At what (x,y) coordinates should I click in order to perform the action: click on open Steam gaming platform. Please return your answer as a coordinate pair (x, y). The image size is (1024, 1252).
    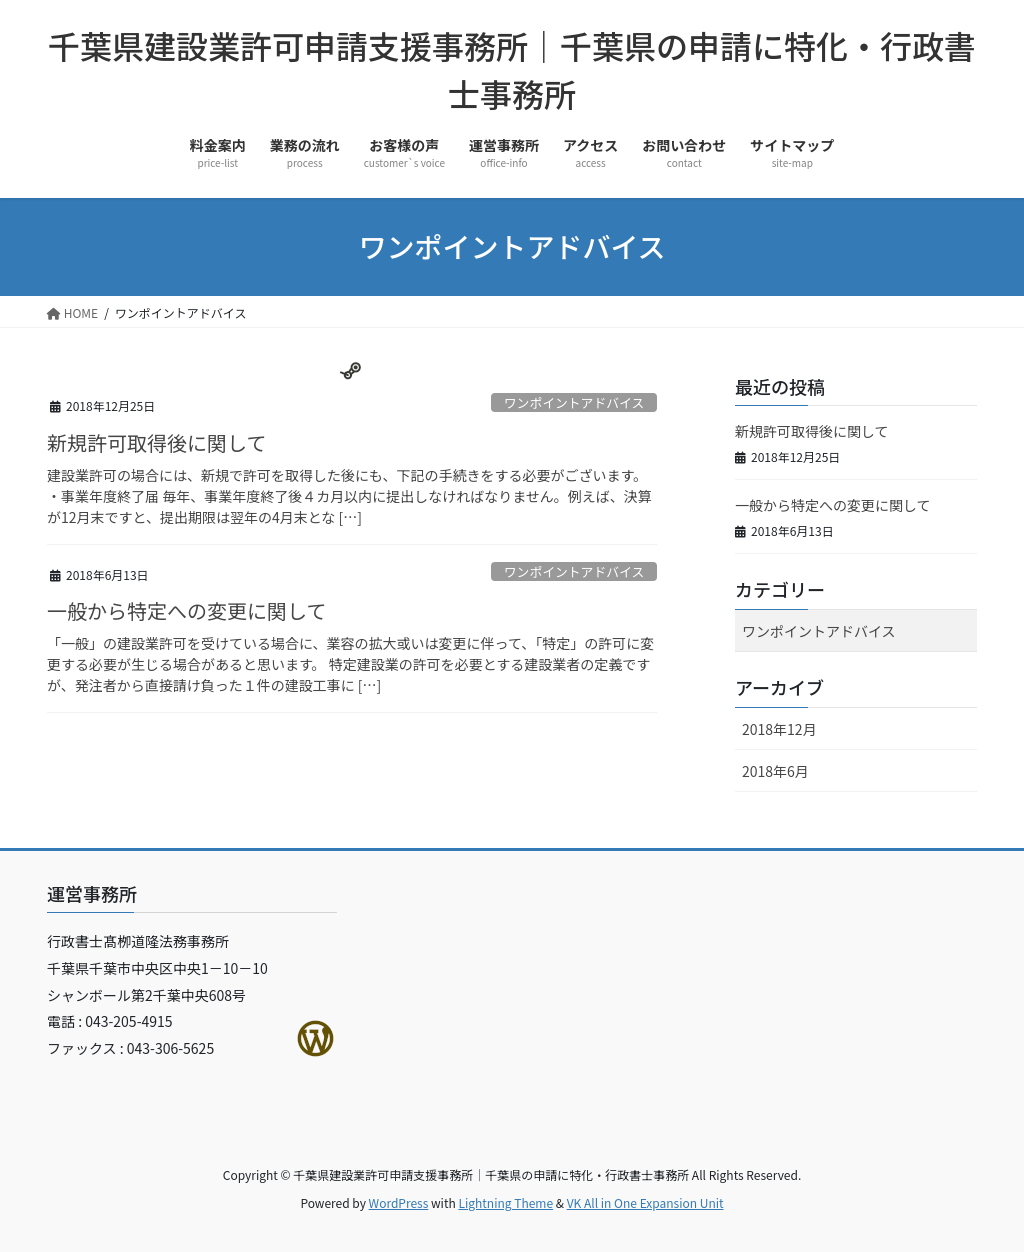
    Looking at the image, I should click on (350, 370).